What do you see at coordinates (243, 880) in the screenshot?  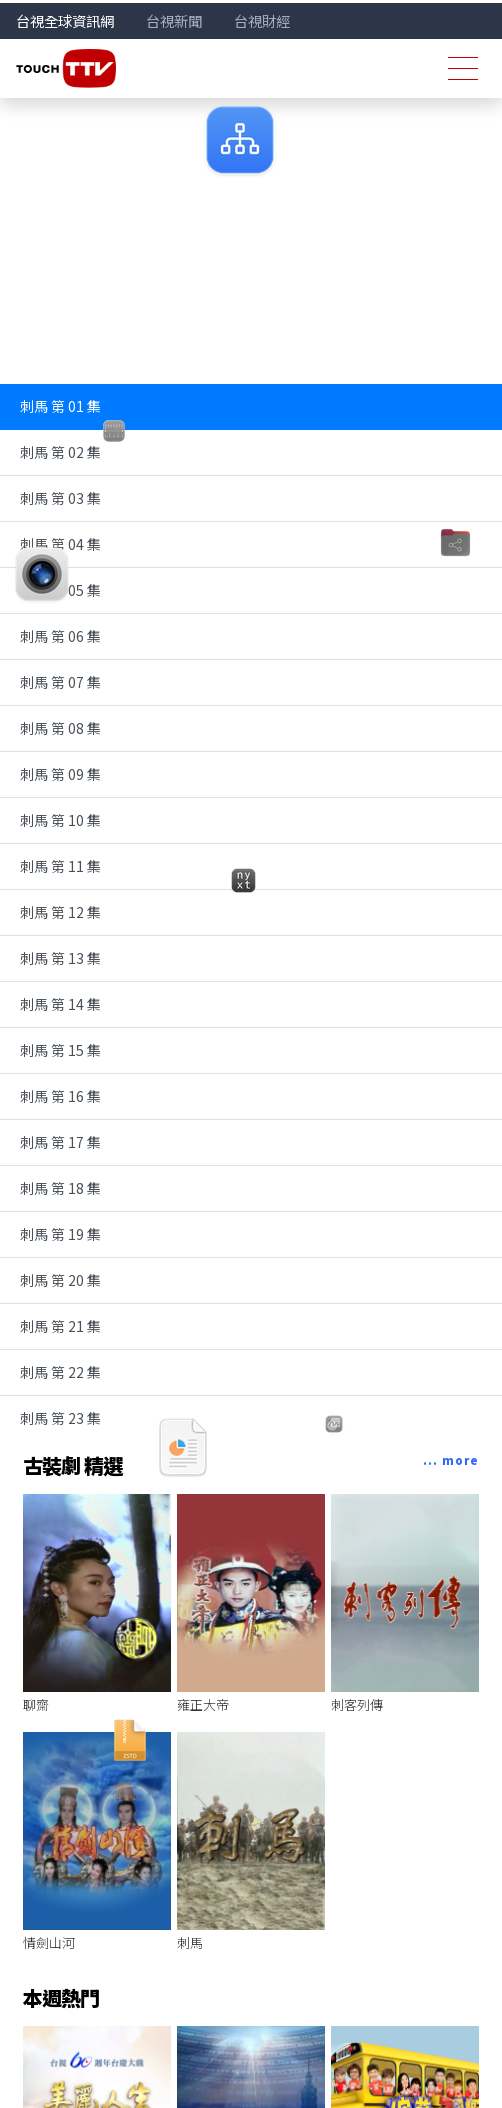 I see `open nyxt web browser` at bounding box center [243, 880].